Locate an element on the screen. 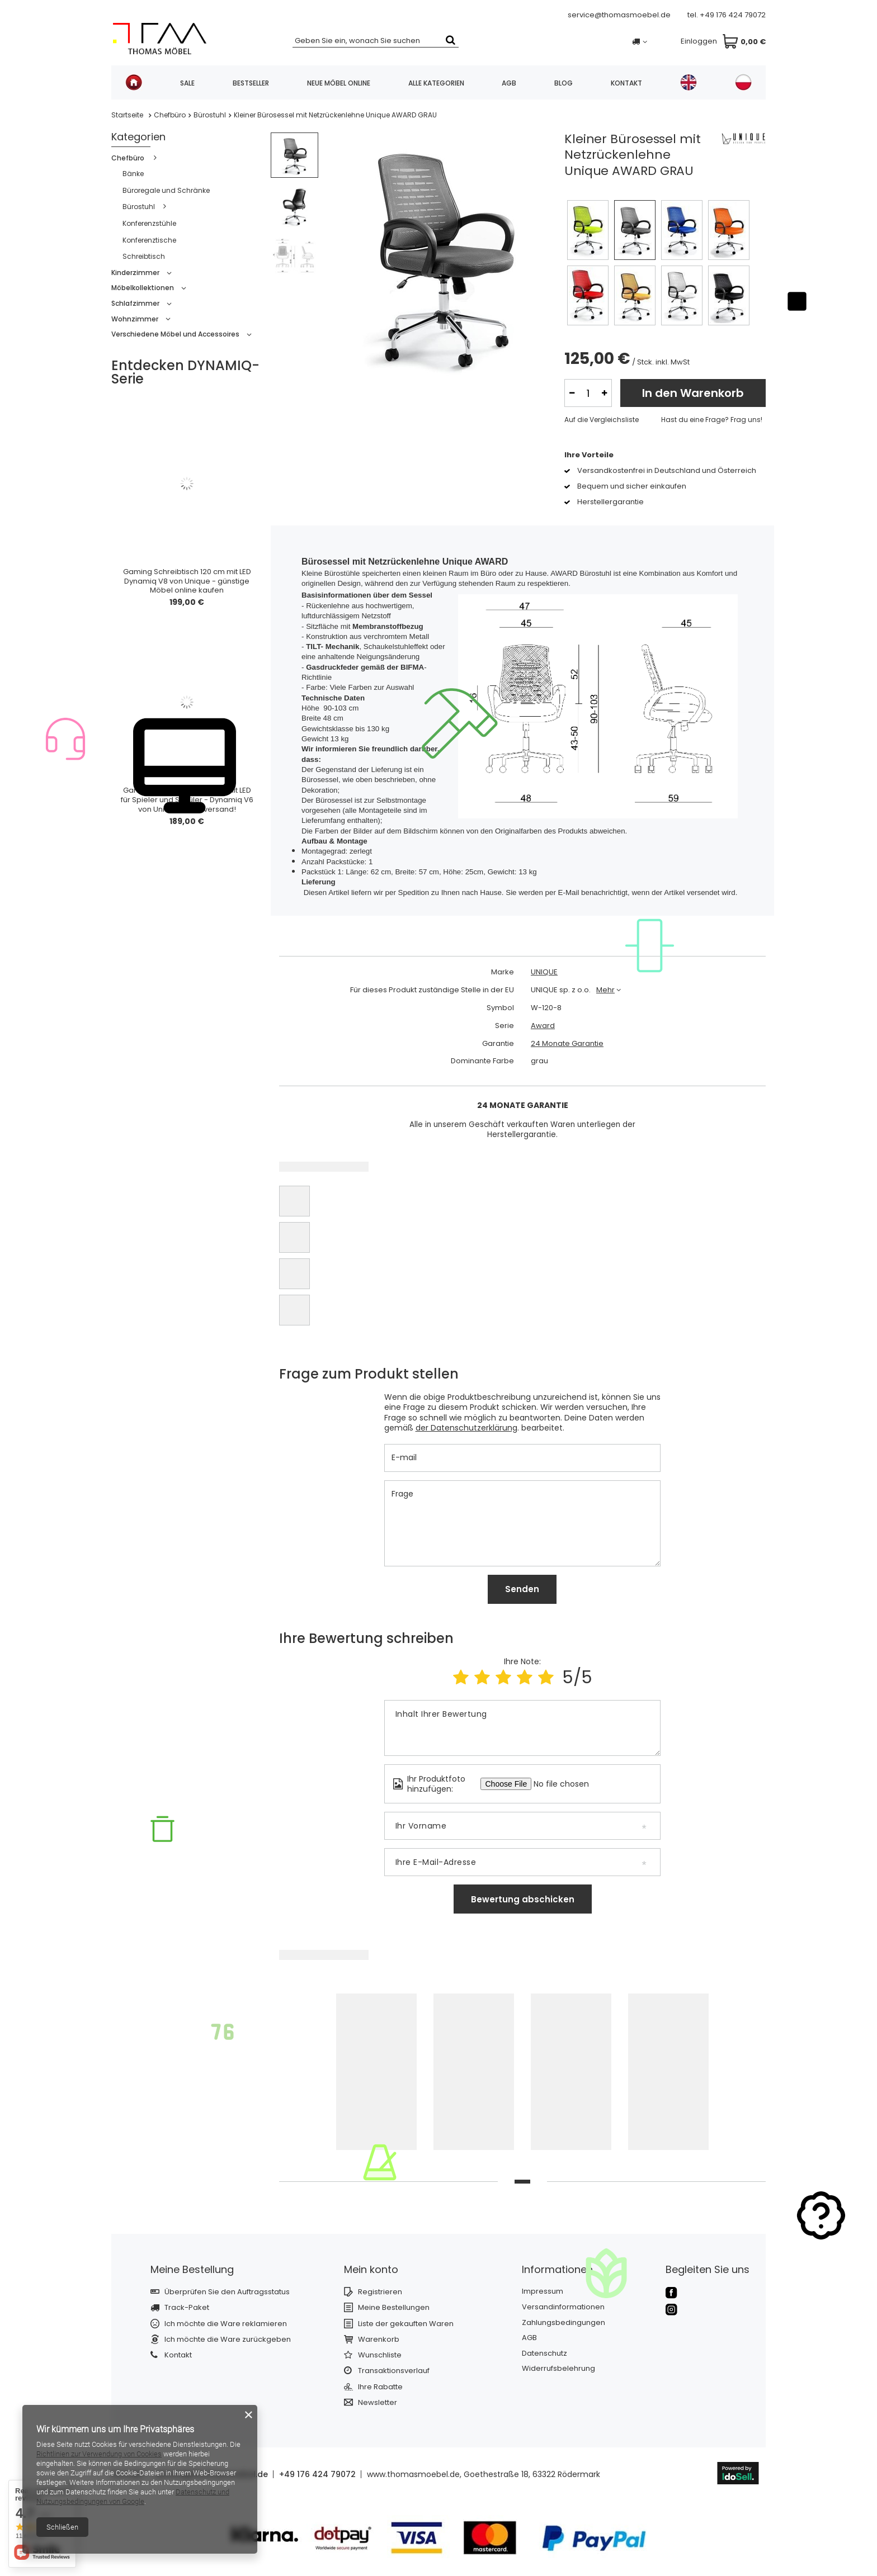 The height and width of the screenshot is (2576, 877). adjust tempo or timing settings is located at coordinates (380, 2162).